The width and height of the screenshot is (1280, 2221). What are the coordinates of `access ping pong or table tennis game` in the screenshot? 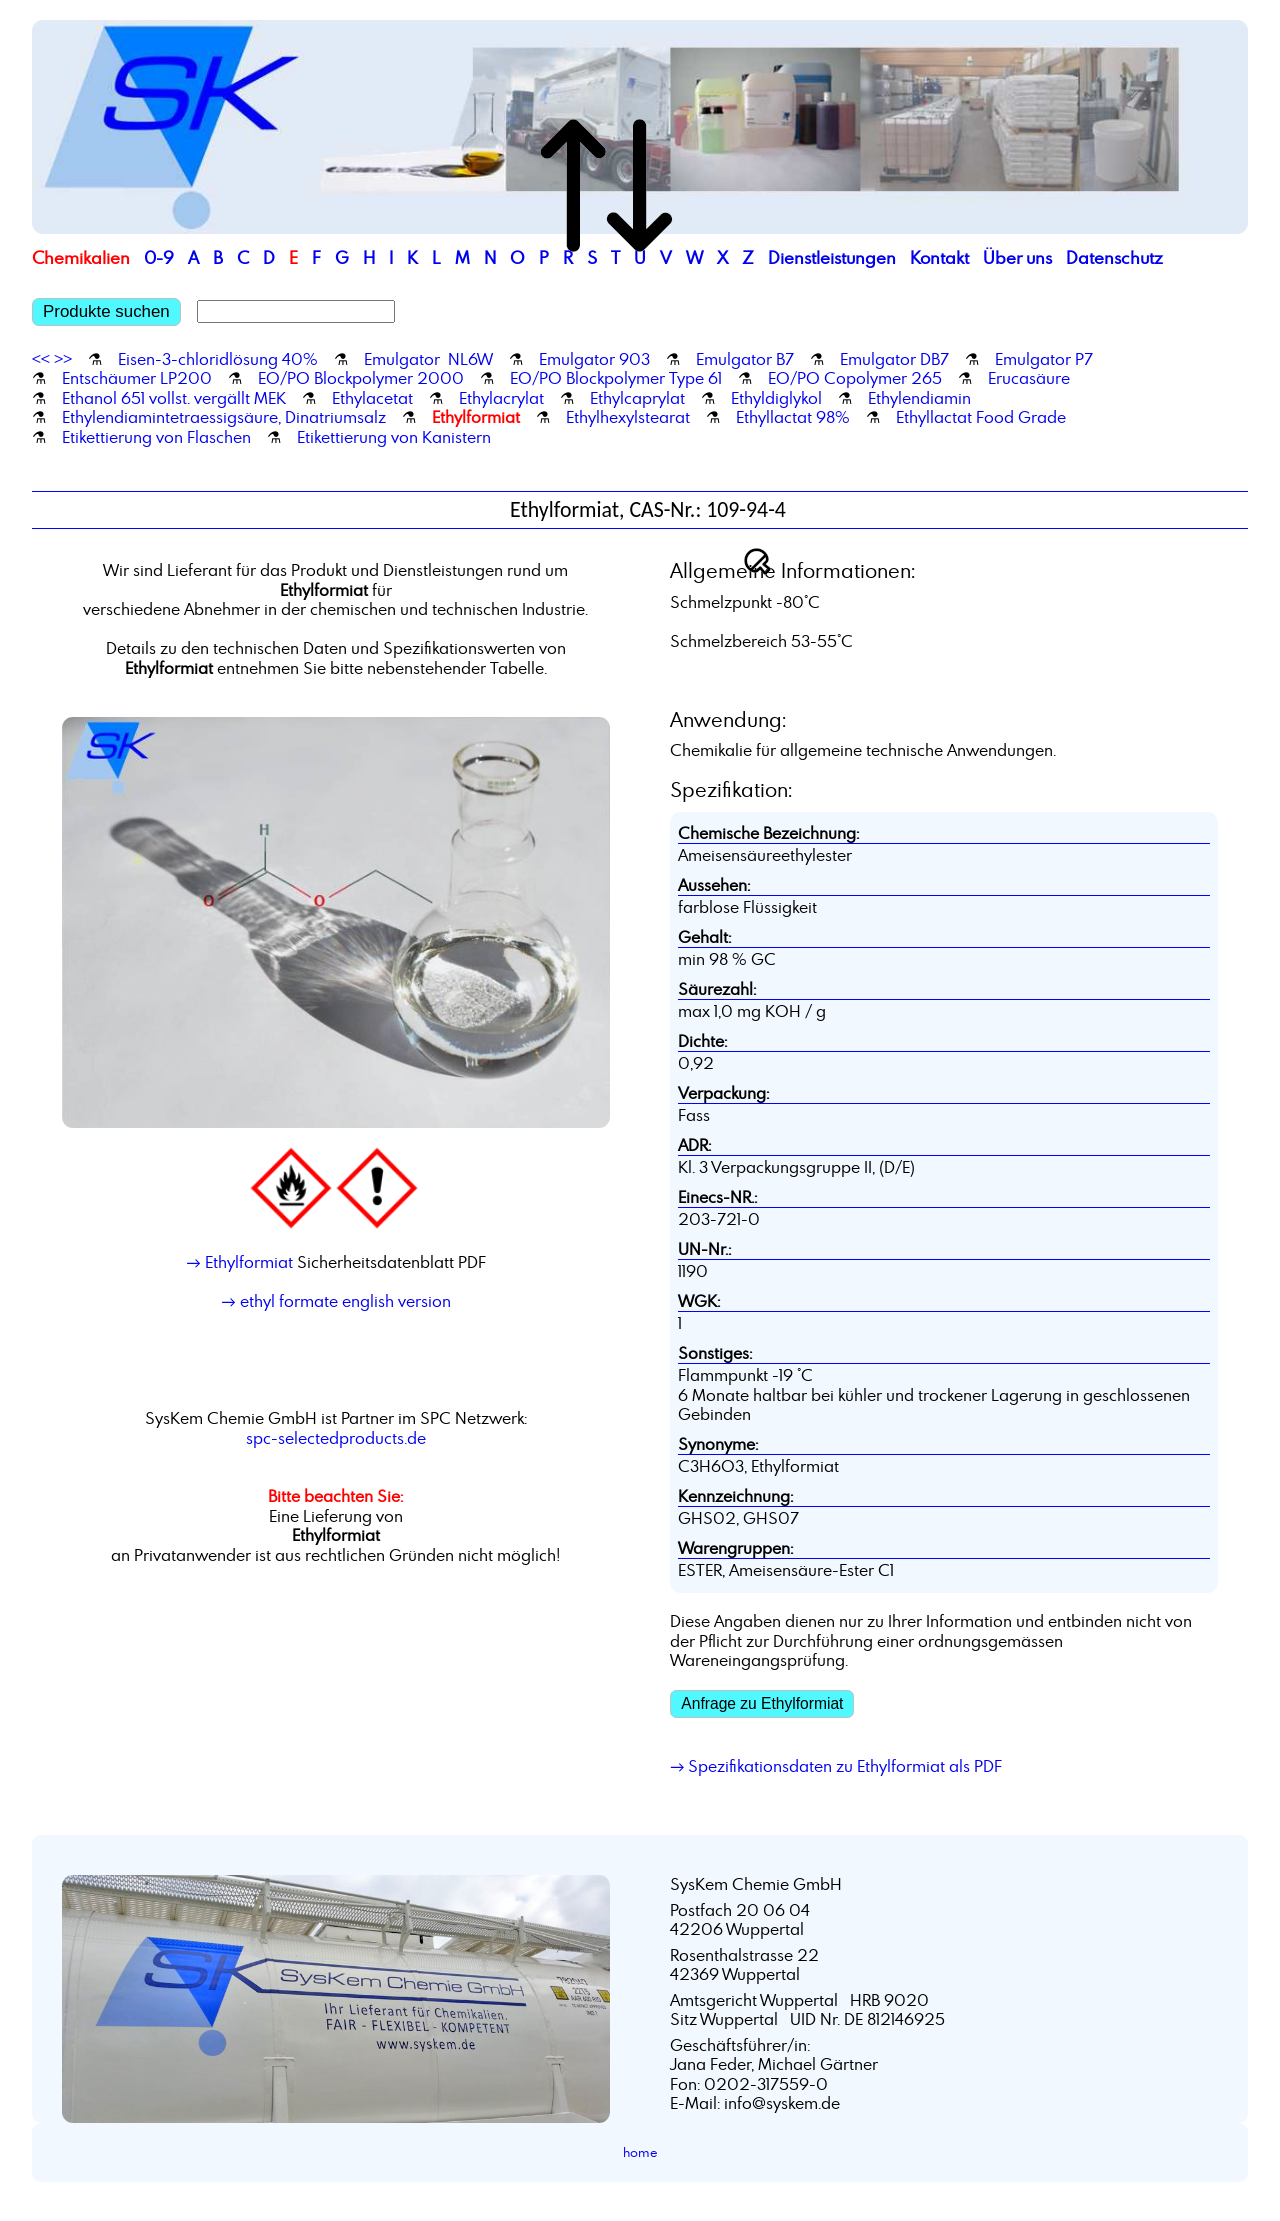 It's located at (757, 561).